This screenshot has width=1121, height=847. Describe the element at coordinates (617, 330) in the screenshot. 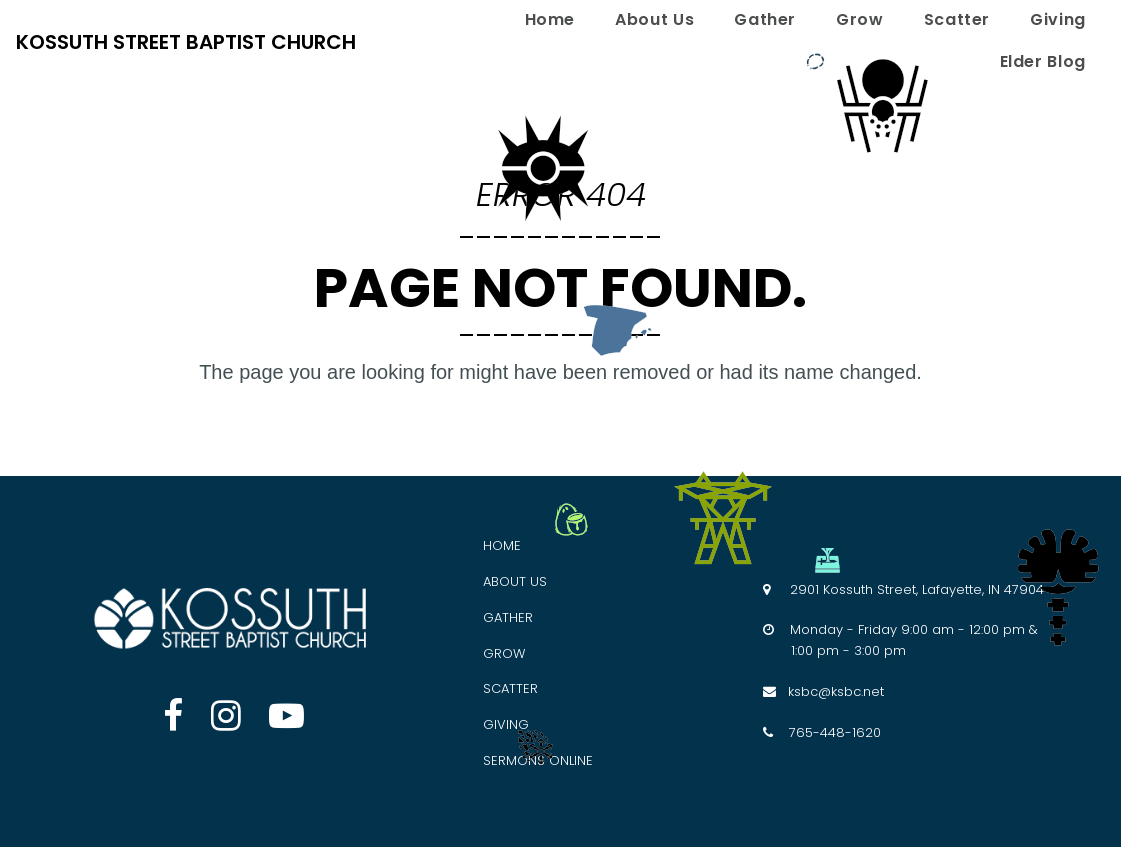

I see `select spain as your country or region` at that location.